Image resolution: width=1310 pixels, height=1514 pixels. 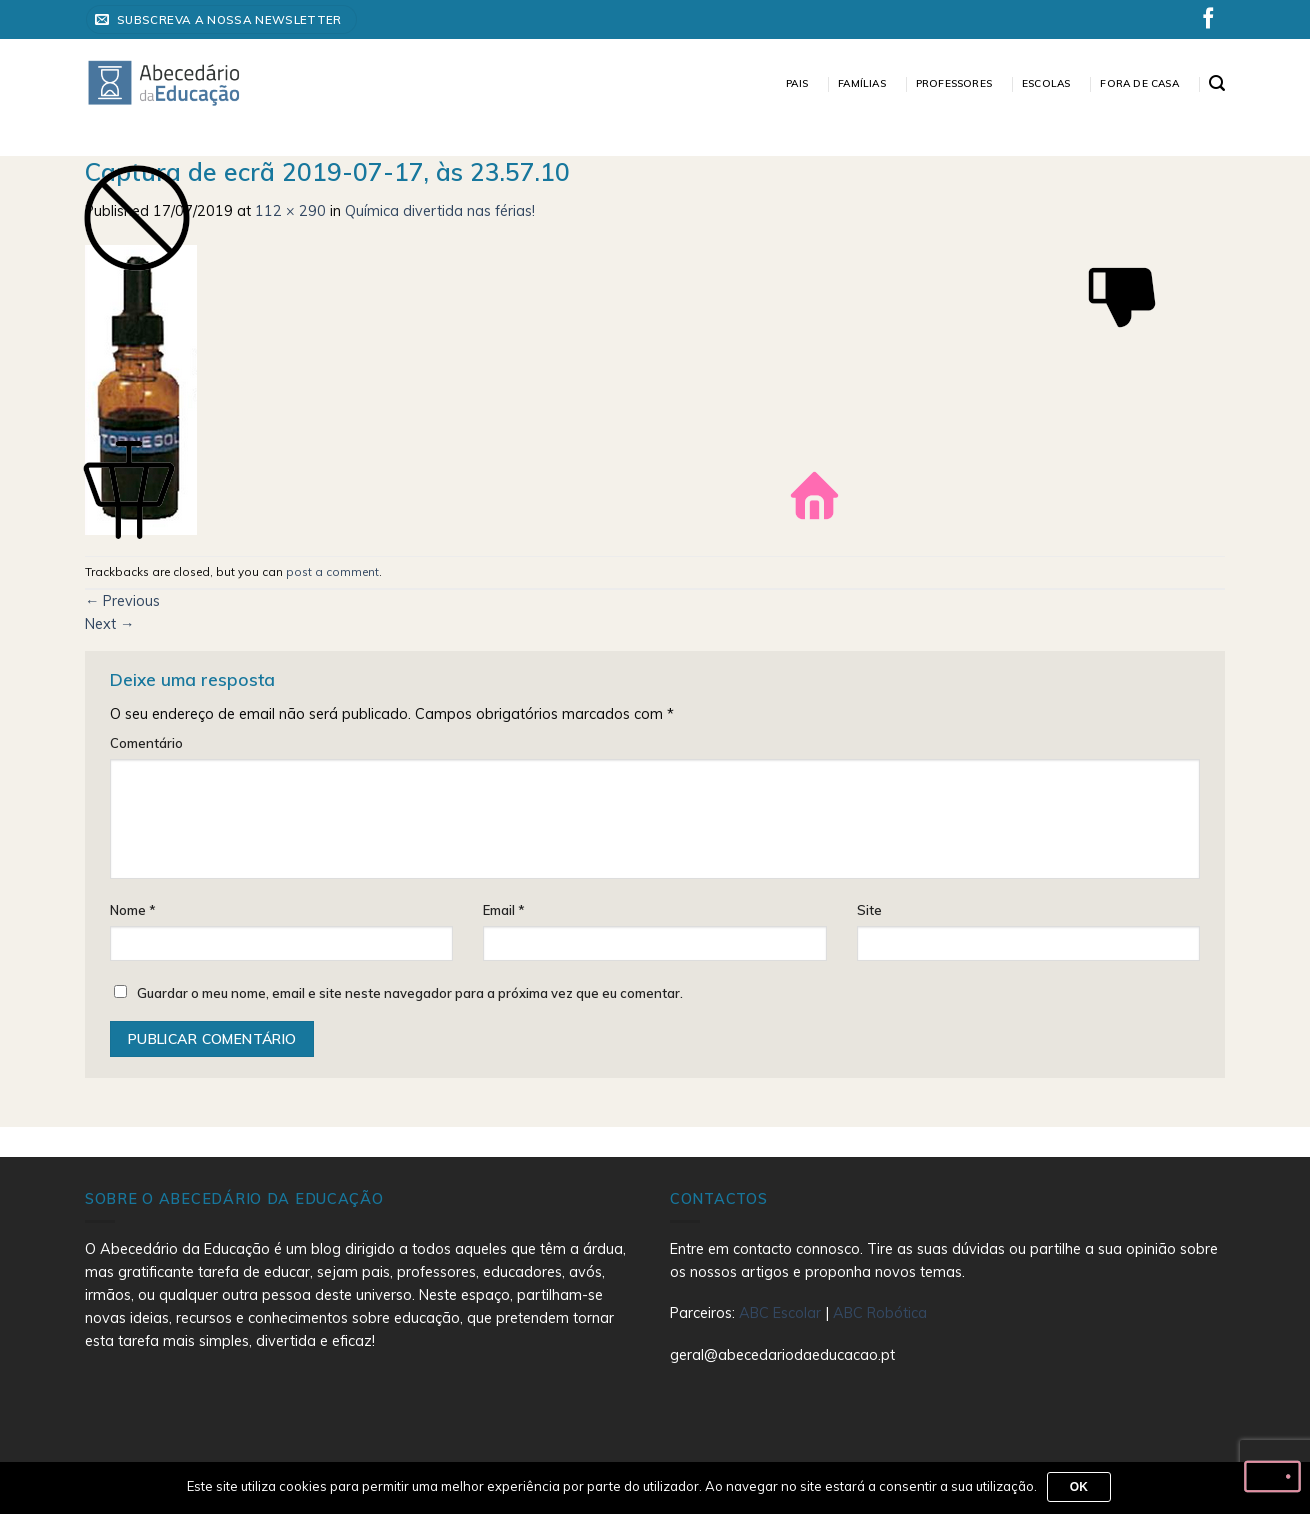 What do you see at coordinates (1272, 1476) in the screenshot?
I see `access storage or disk management` at bounding box center [1272, 1476].